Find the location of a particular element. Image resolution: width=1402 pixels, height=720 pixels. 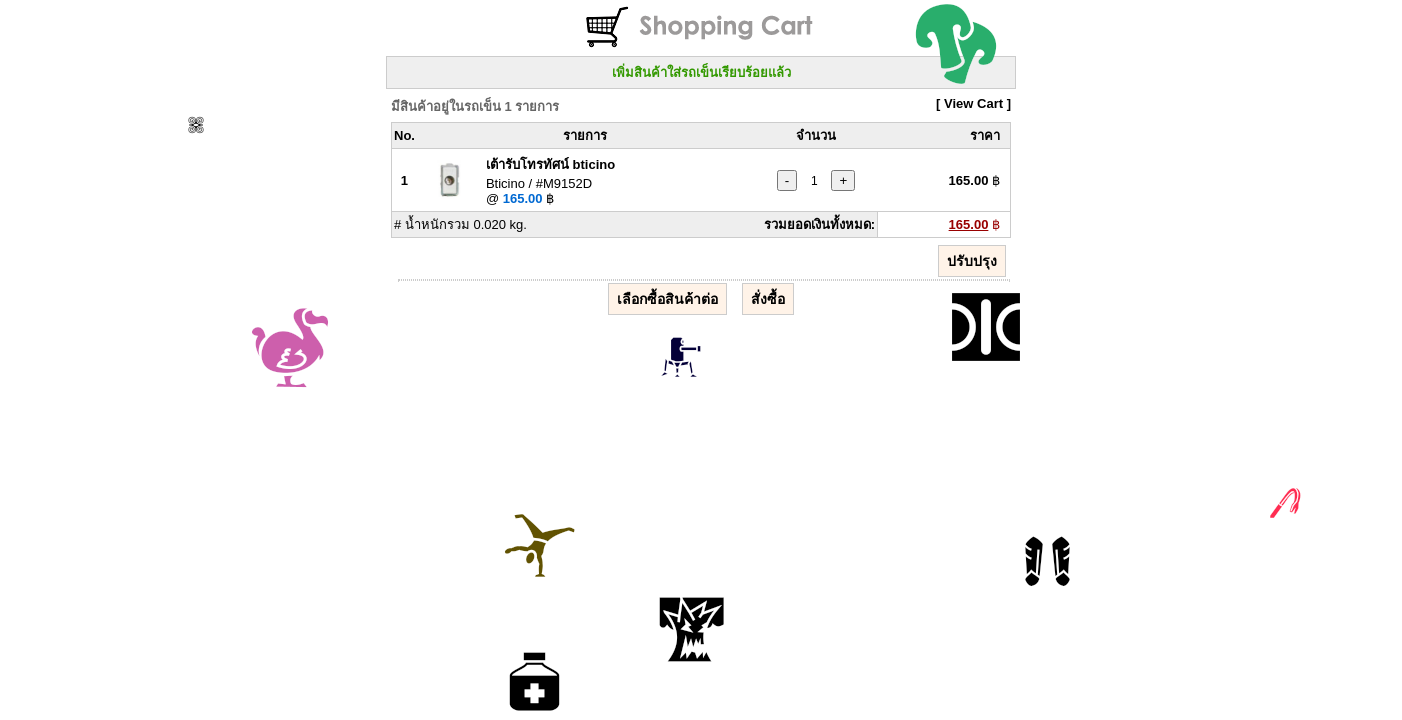

indicates a cursed or haunted forest area is located at coordinates (691, 629).